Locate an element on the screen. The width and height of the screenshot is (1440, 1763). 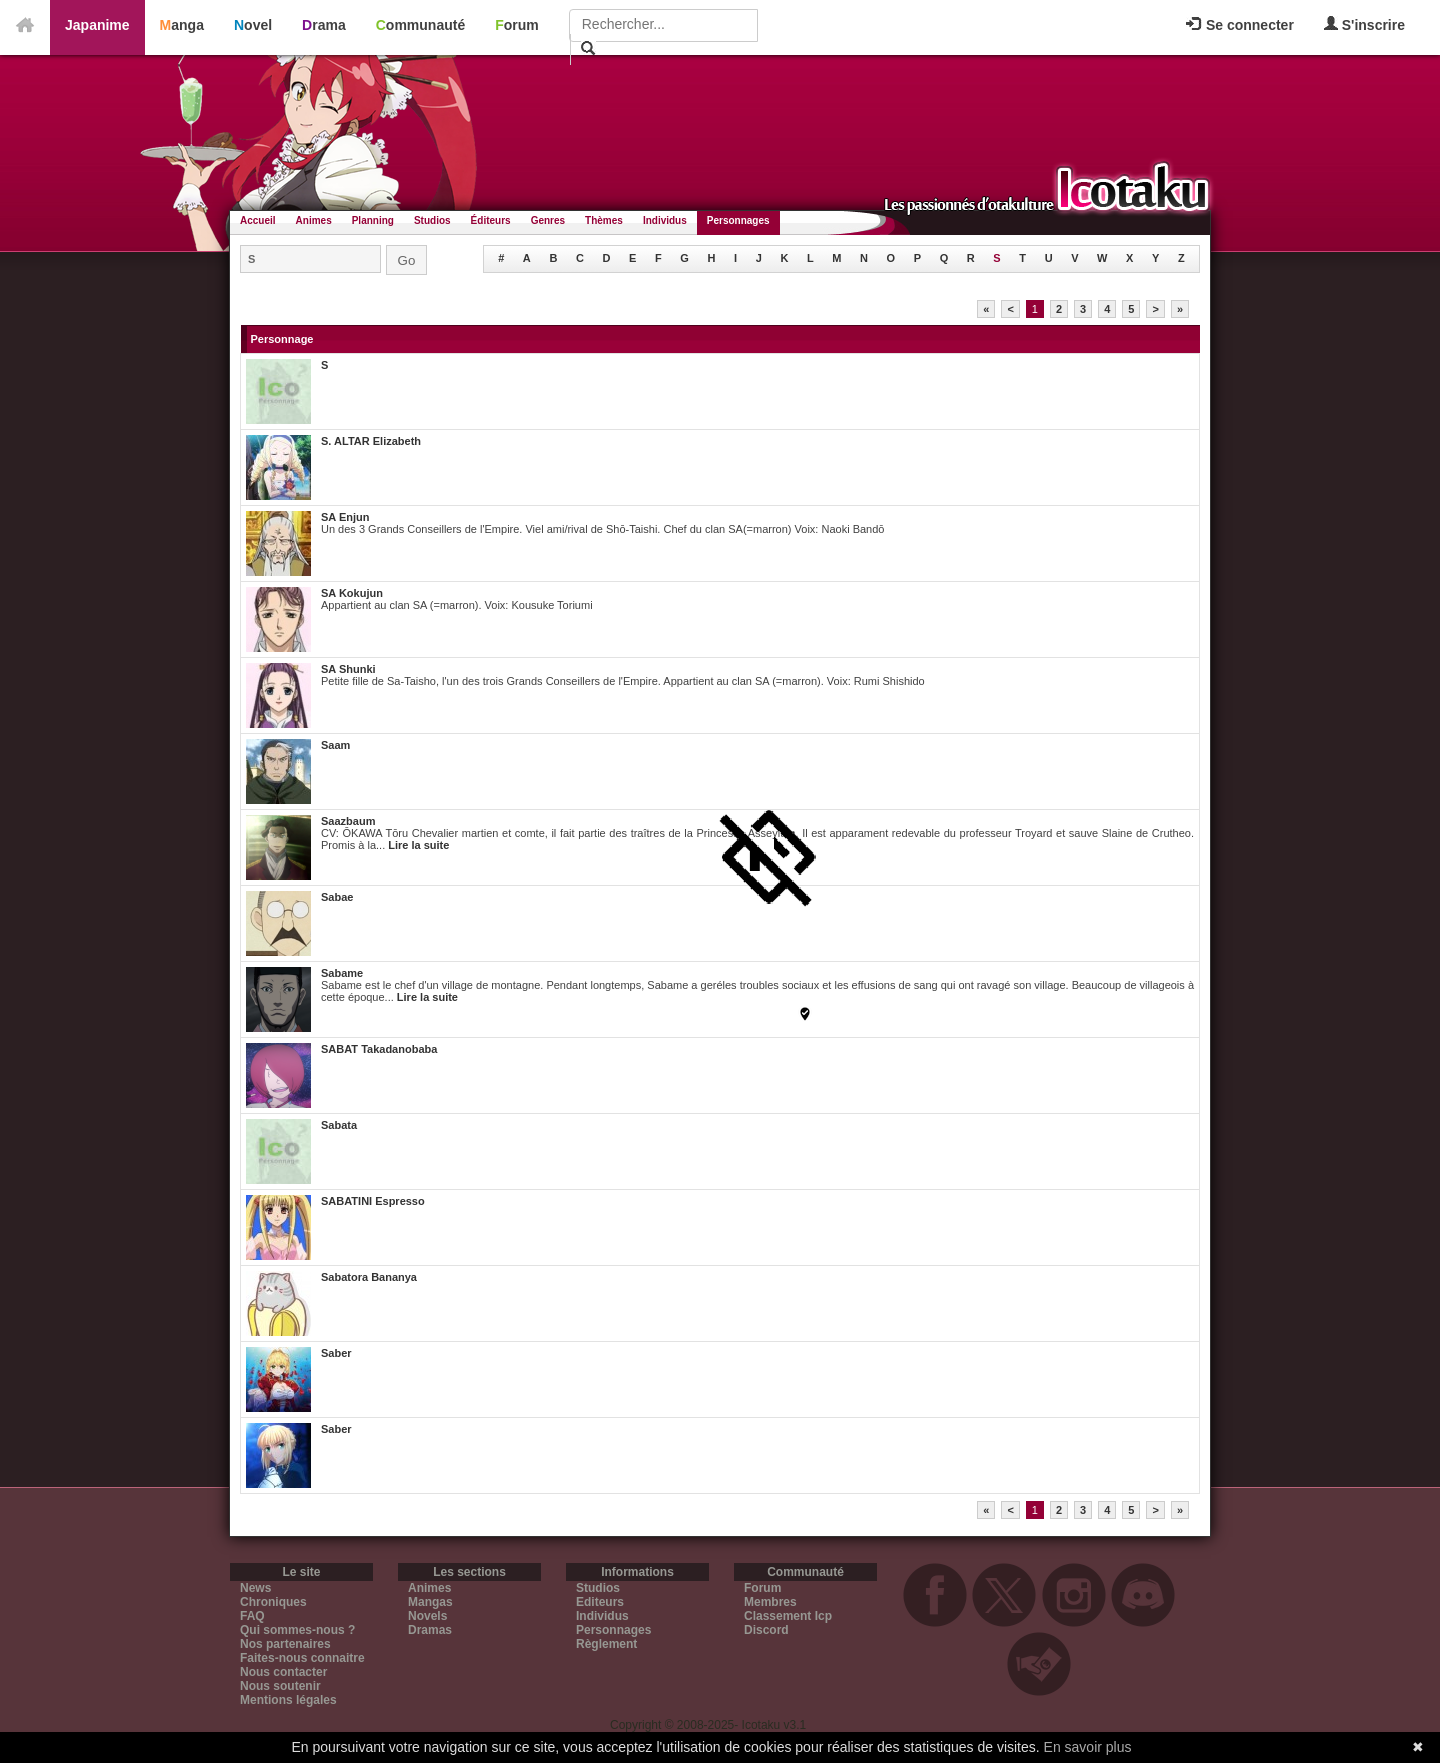
confirm or select a location is located at coordinates (805, 1014).